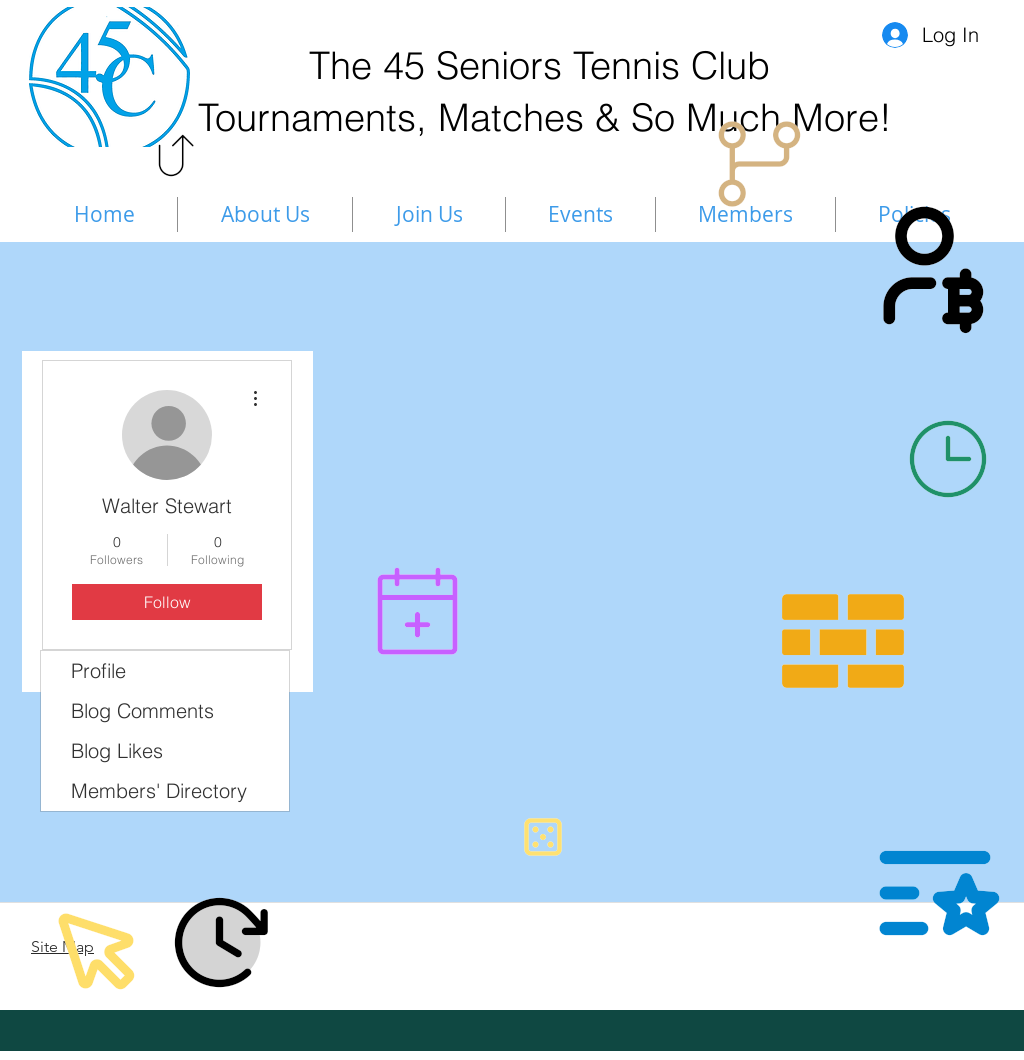 Image resolution: width=1024 pixels, height=1060 pixels. Describe the element at coordinates (843, 641) in the screenshot. I see `access wall or barrier settings` at that location.